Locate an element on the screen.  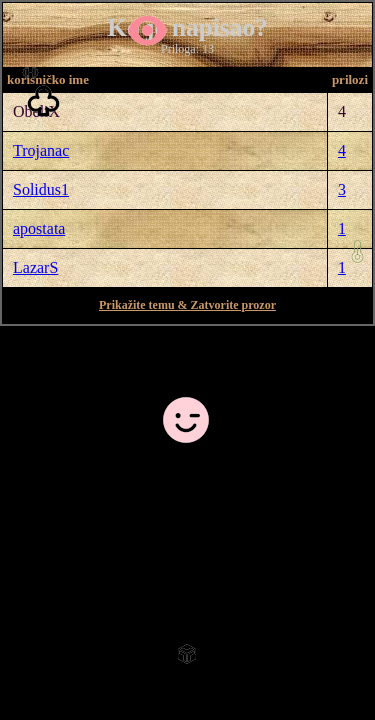
select clubs suit in a card game is located at coordinates (43, 101).